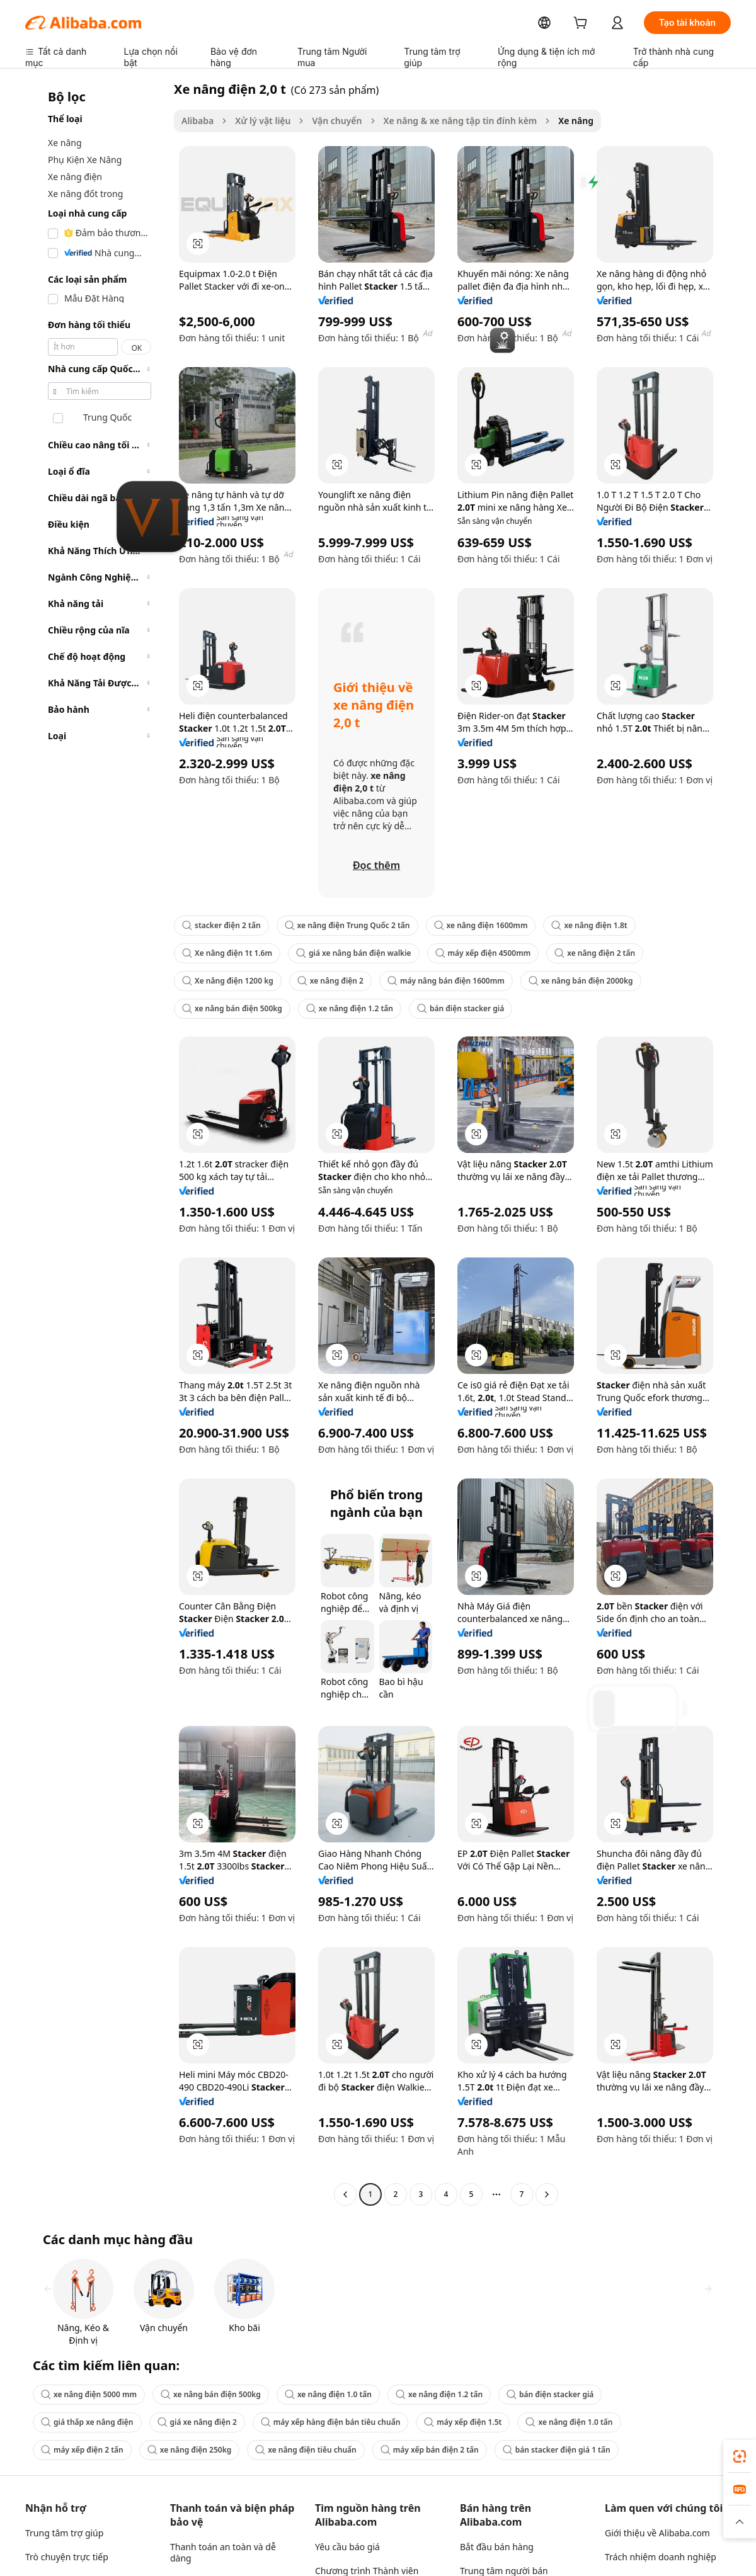 Image resolution: width=756 pixels, height=2576 pixels. Describe the element at coordinates (638, 1709) in the screenshot. I see `indicates battery is at 20% charge` at that location.